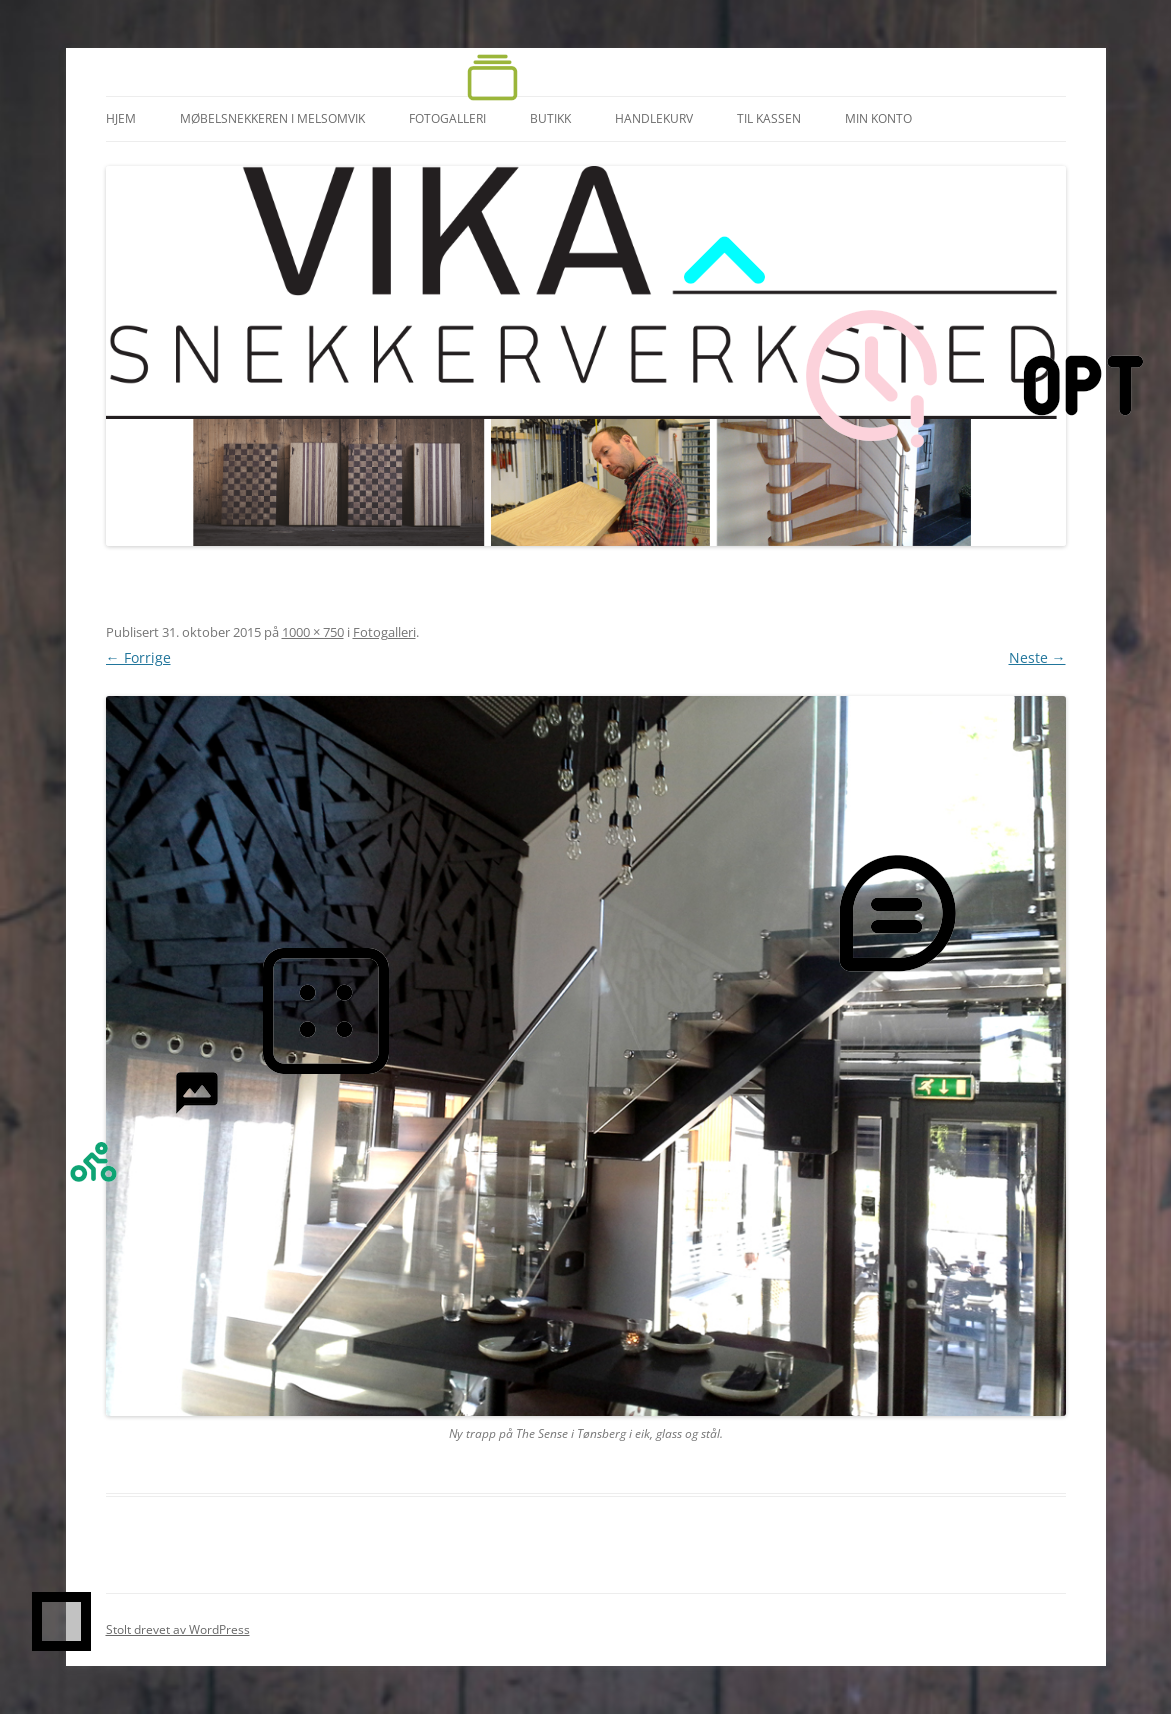 The width and height of the screenshot is (1171, 1714). What do you see at coordinates (326, 1011) in the screenshot?
I see `roll or randomize with a value of four` at bounding box center [326, 1011].